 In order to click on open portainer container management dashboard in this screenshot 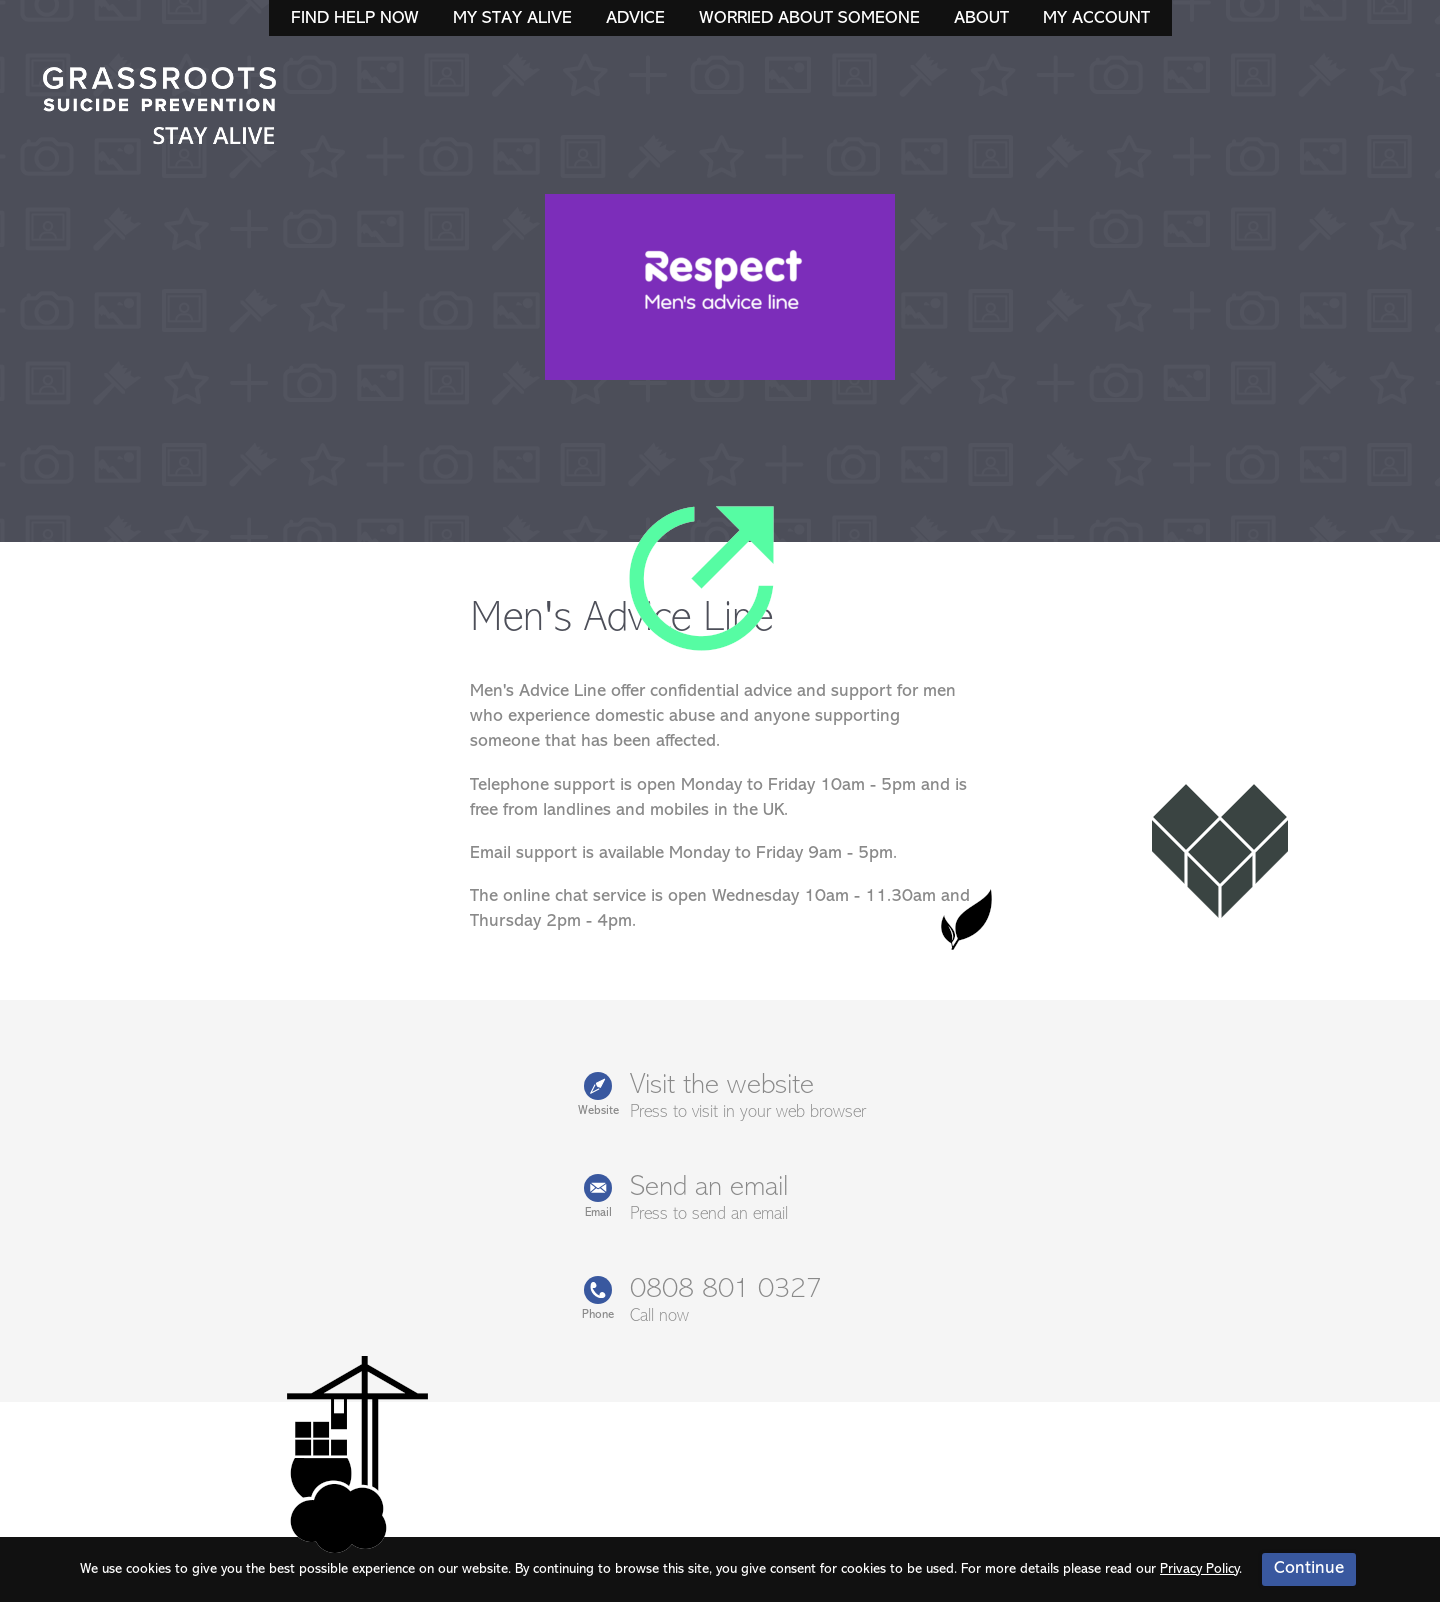, I will do `click(357, 1454)`.